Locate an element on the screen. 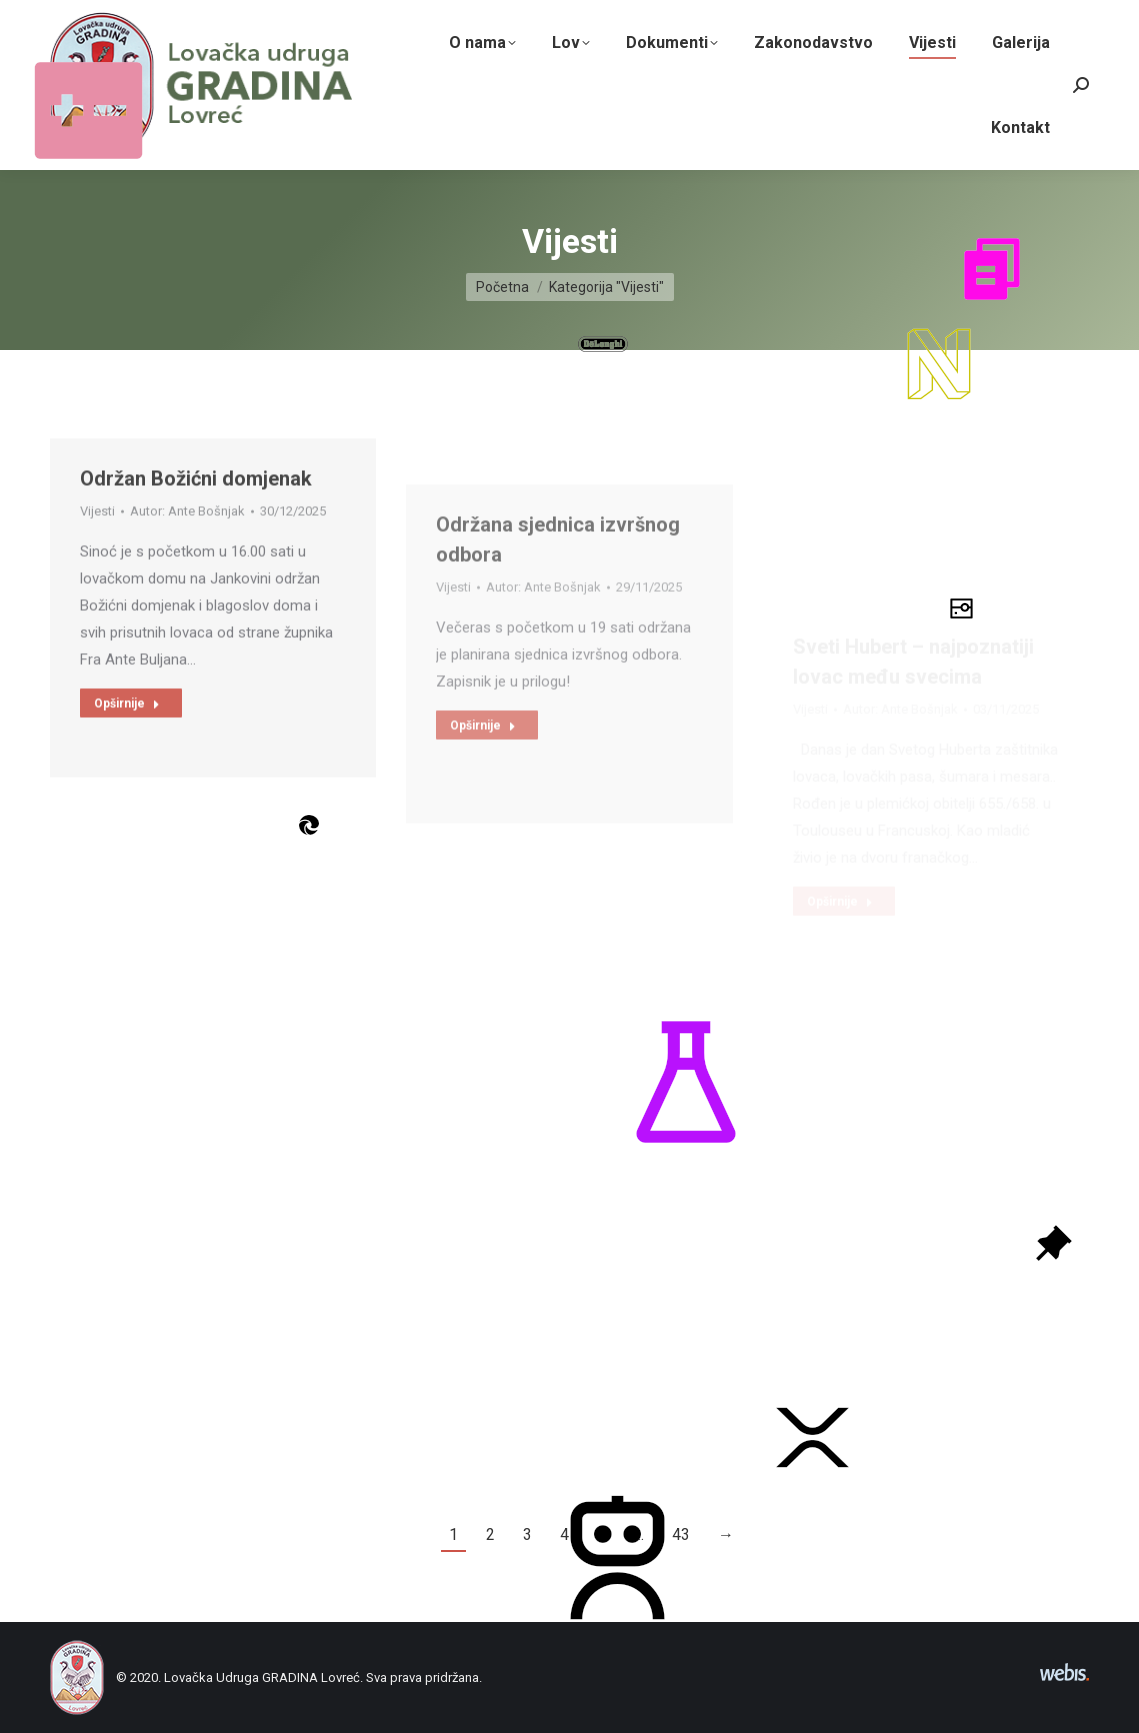  xrp cryptocurrency logo is located at coordinates (812, 1437).